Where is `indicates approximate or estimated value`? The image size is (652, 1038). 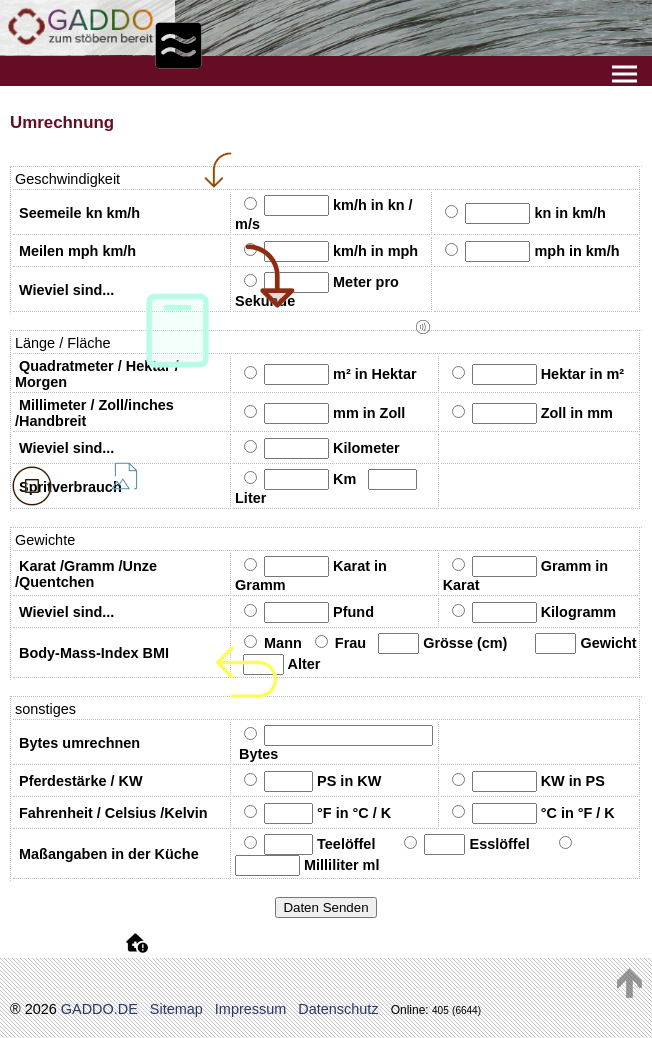 indicates approximate or estimated value is located at coordinates (178, 45).